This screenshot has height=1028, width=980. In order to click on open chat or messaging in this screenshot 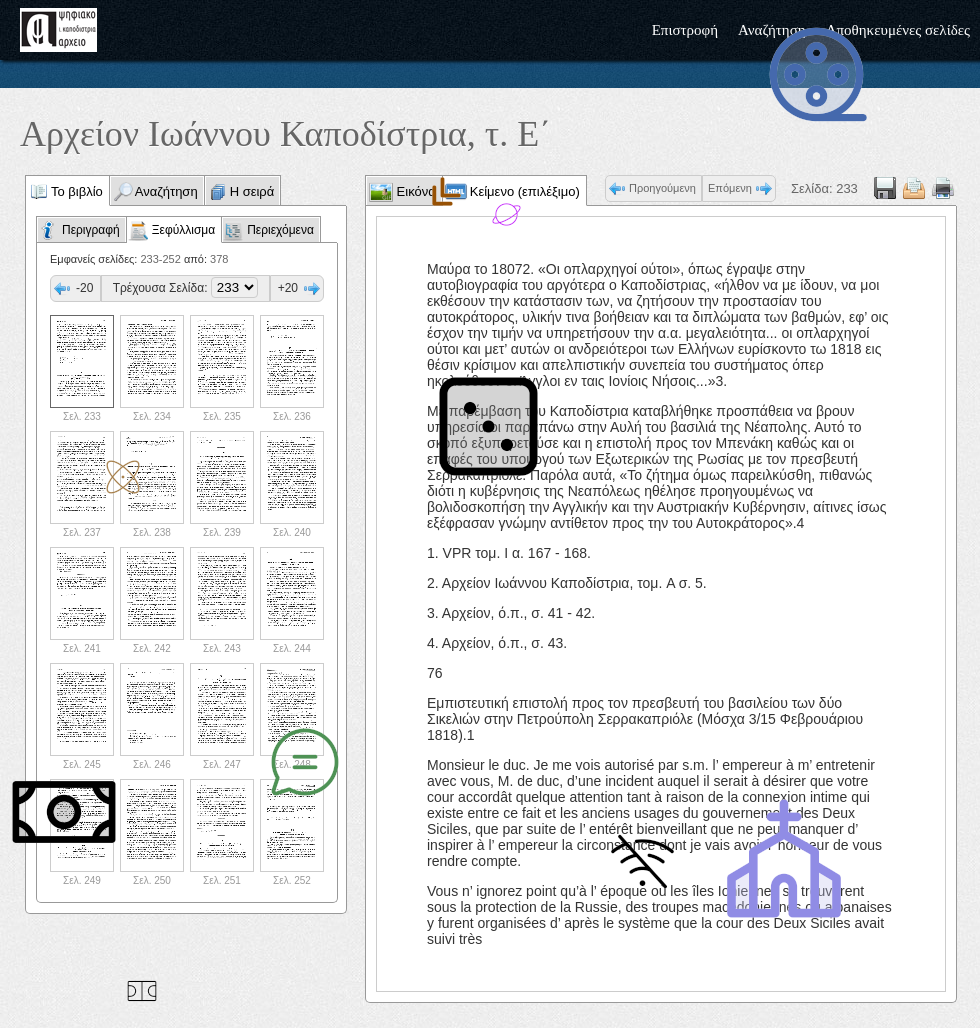, I will do `click(305, 762)`.